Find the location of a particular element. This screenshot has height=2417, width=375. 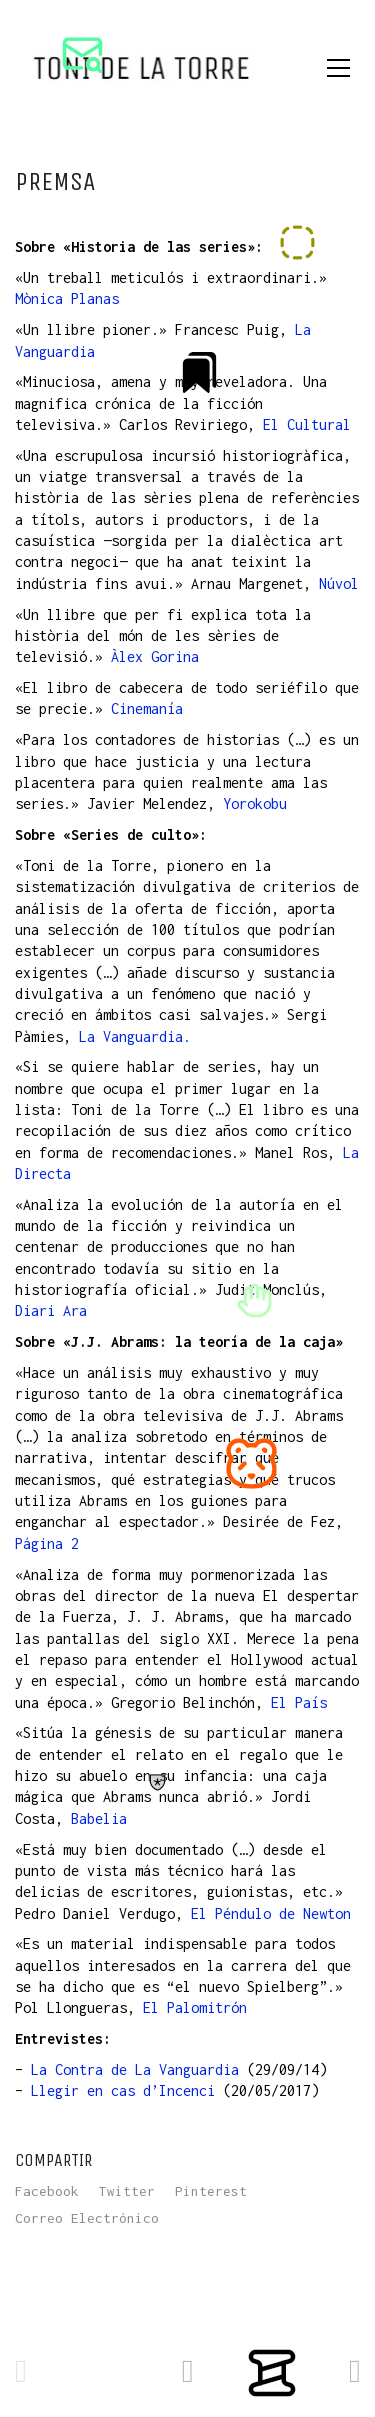

view your saved bookmarks is located at coordinates (199, 372).